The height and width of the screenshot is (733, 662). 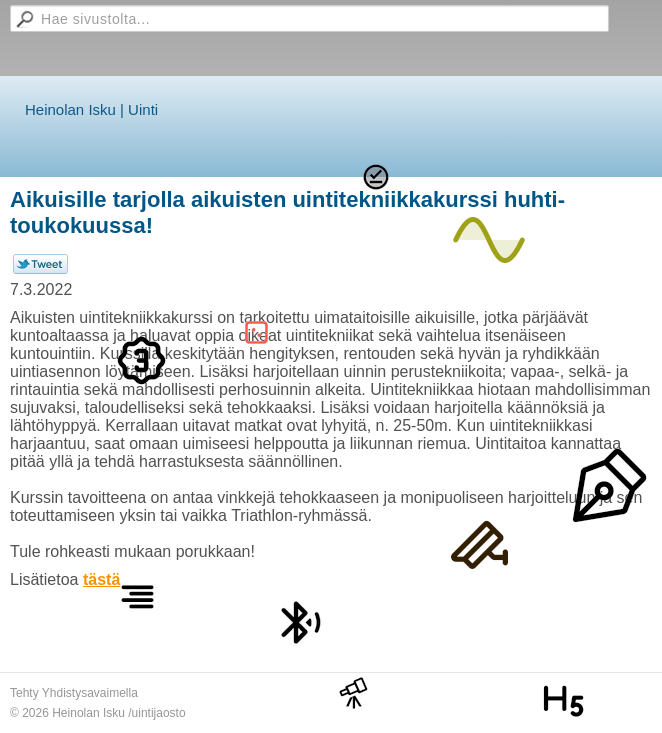 What do you see at coordinates (605, 489) in the screenshot?
I see `access drawing or illustration tools` at bounding box center [605, 489].